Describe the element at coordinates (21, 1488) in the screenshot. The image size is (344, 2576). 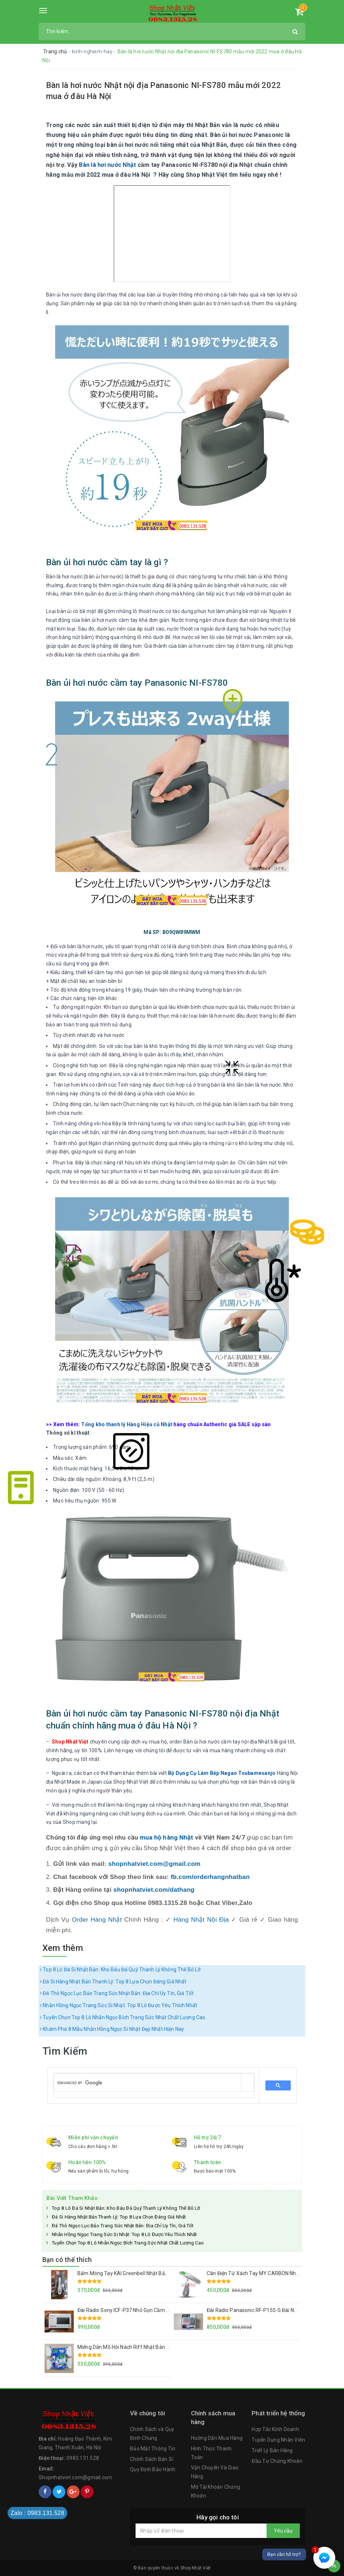
I see `access server or desktop computer settings` at that location.